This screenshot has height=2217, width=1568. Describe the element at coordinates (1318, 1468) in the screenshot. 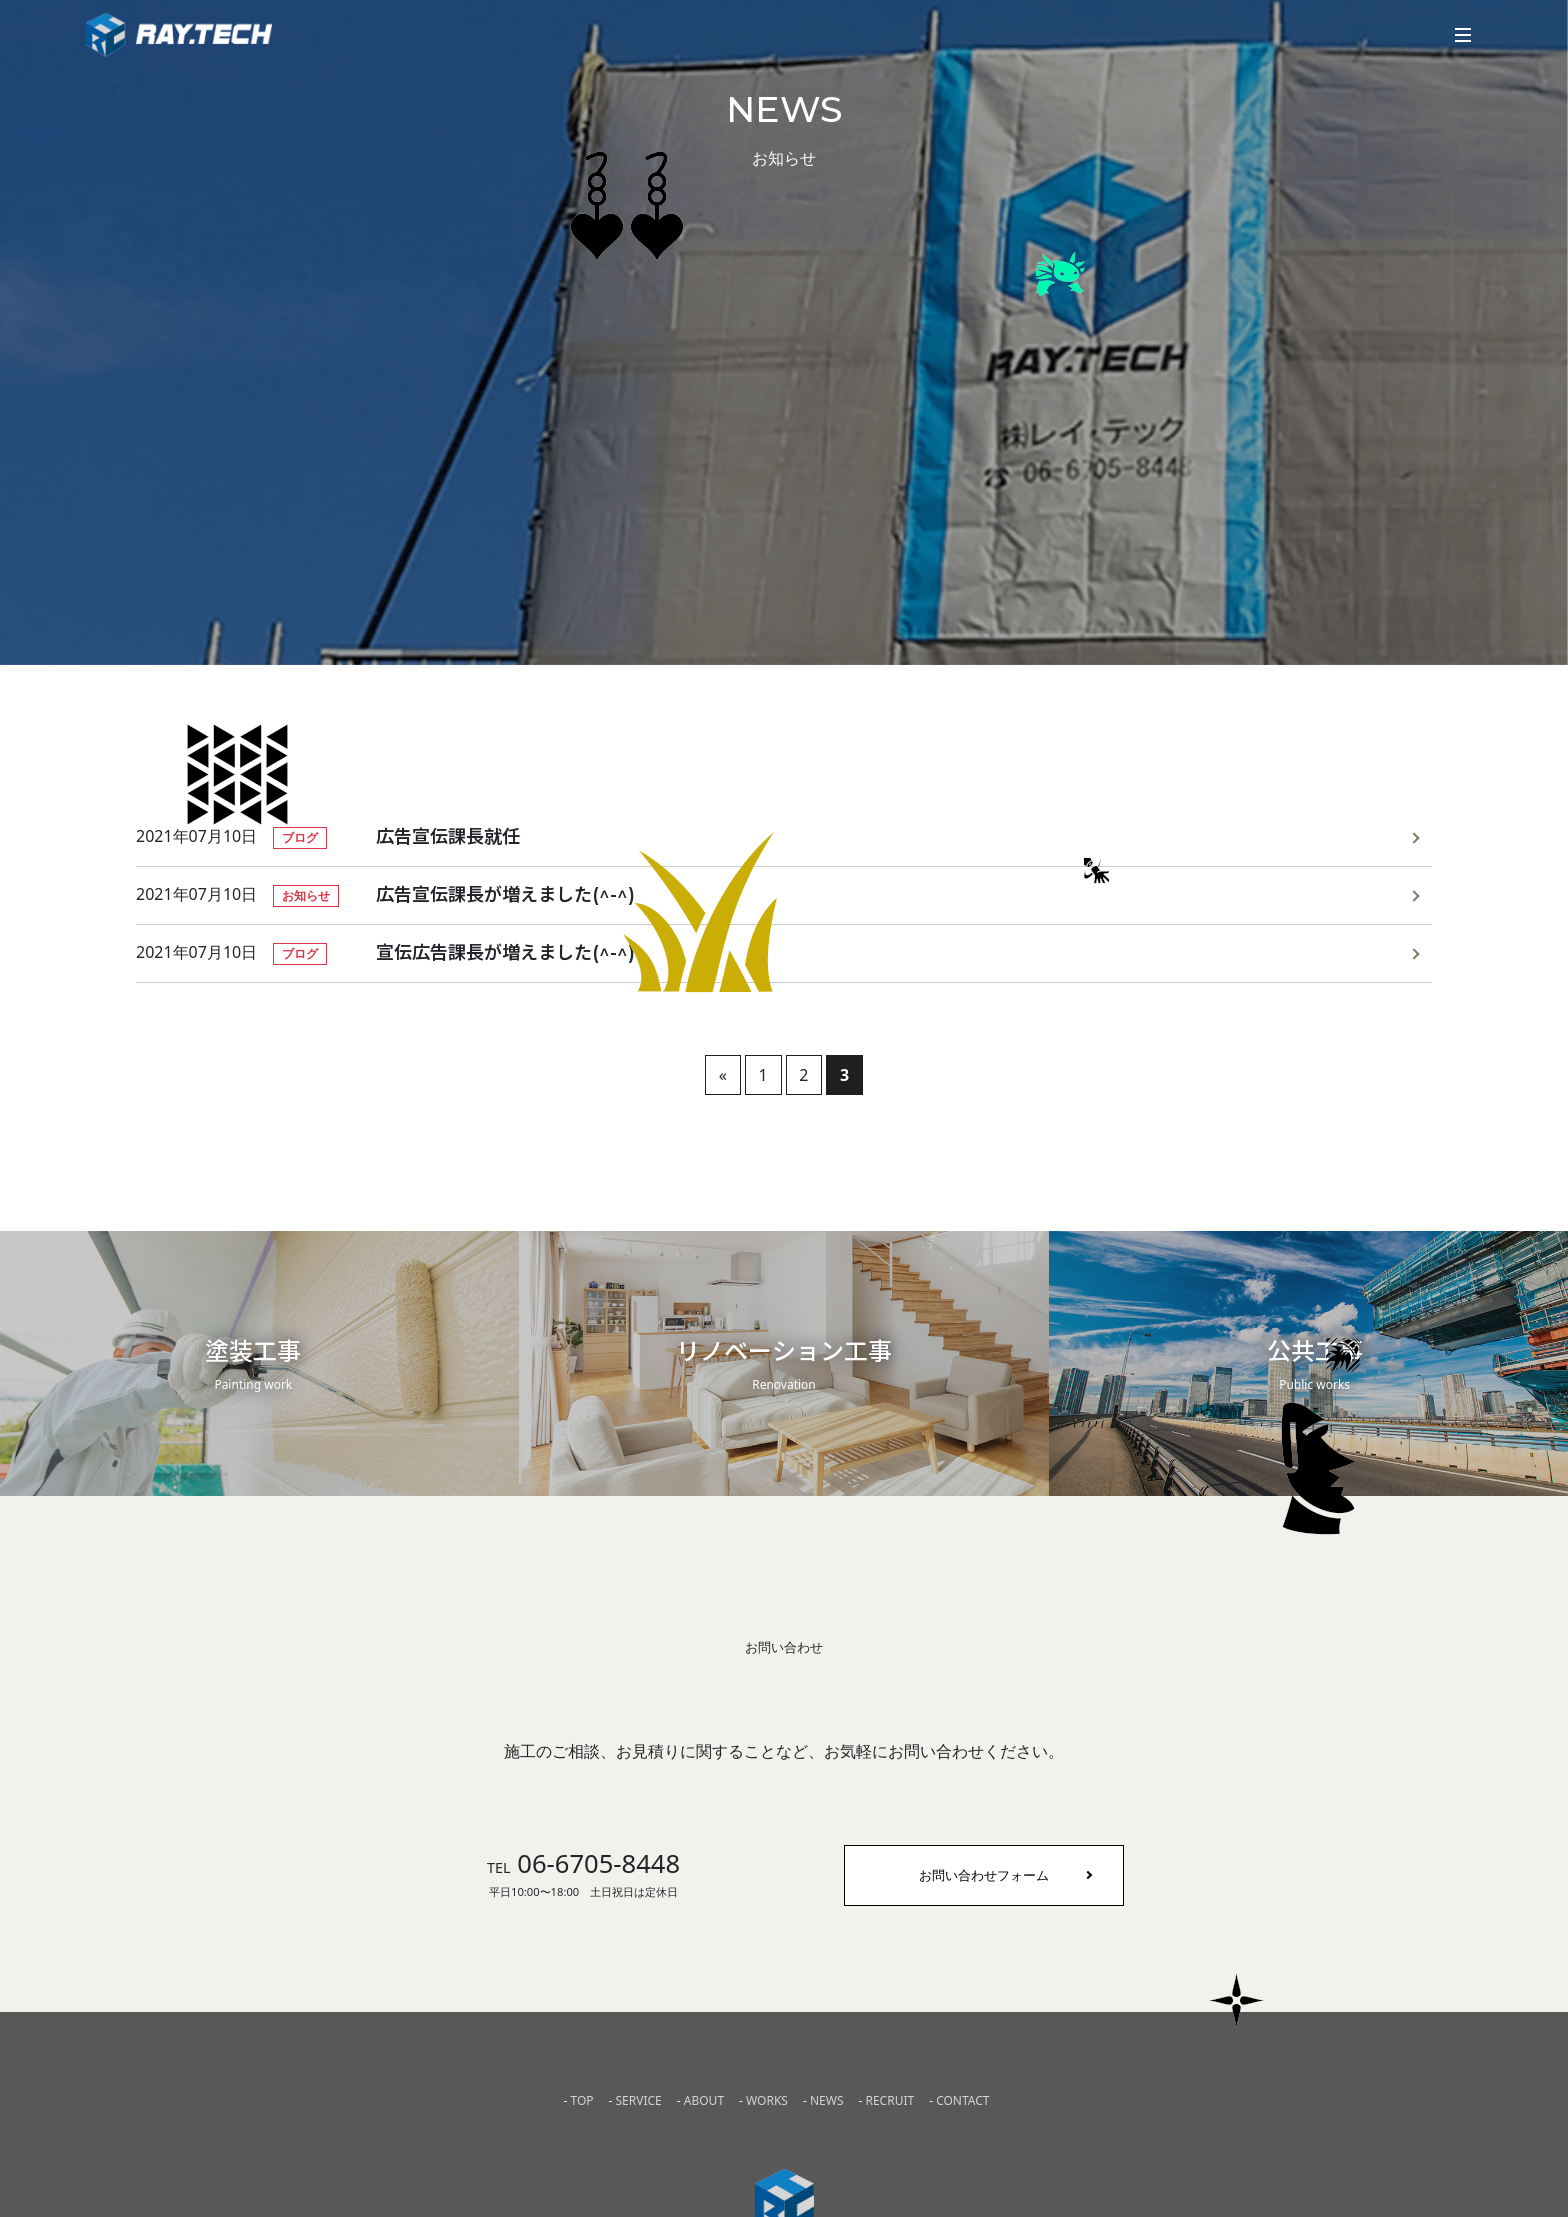

I see `easter island moai statue icon` at that location.